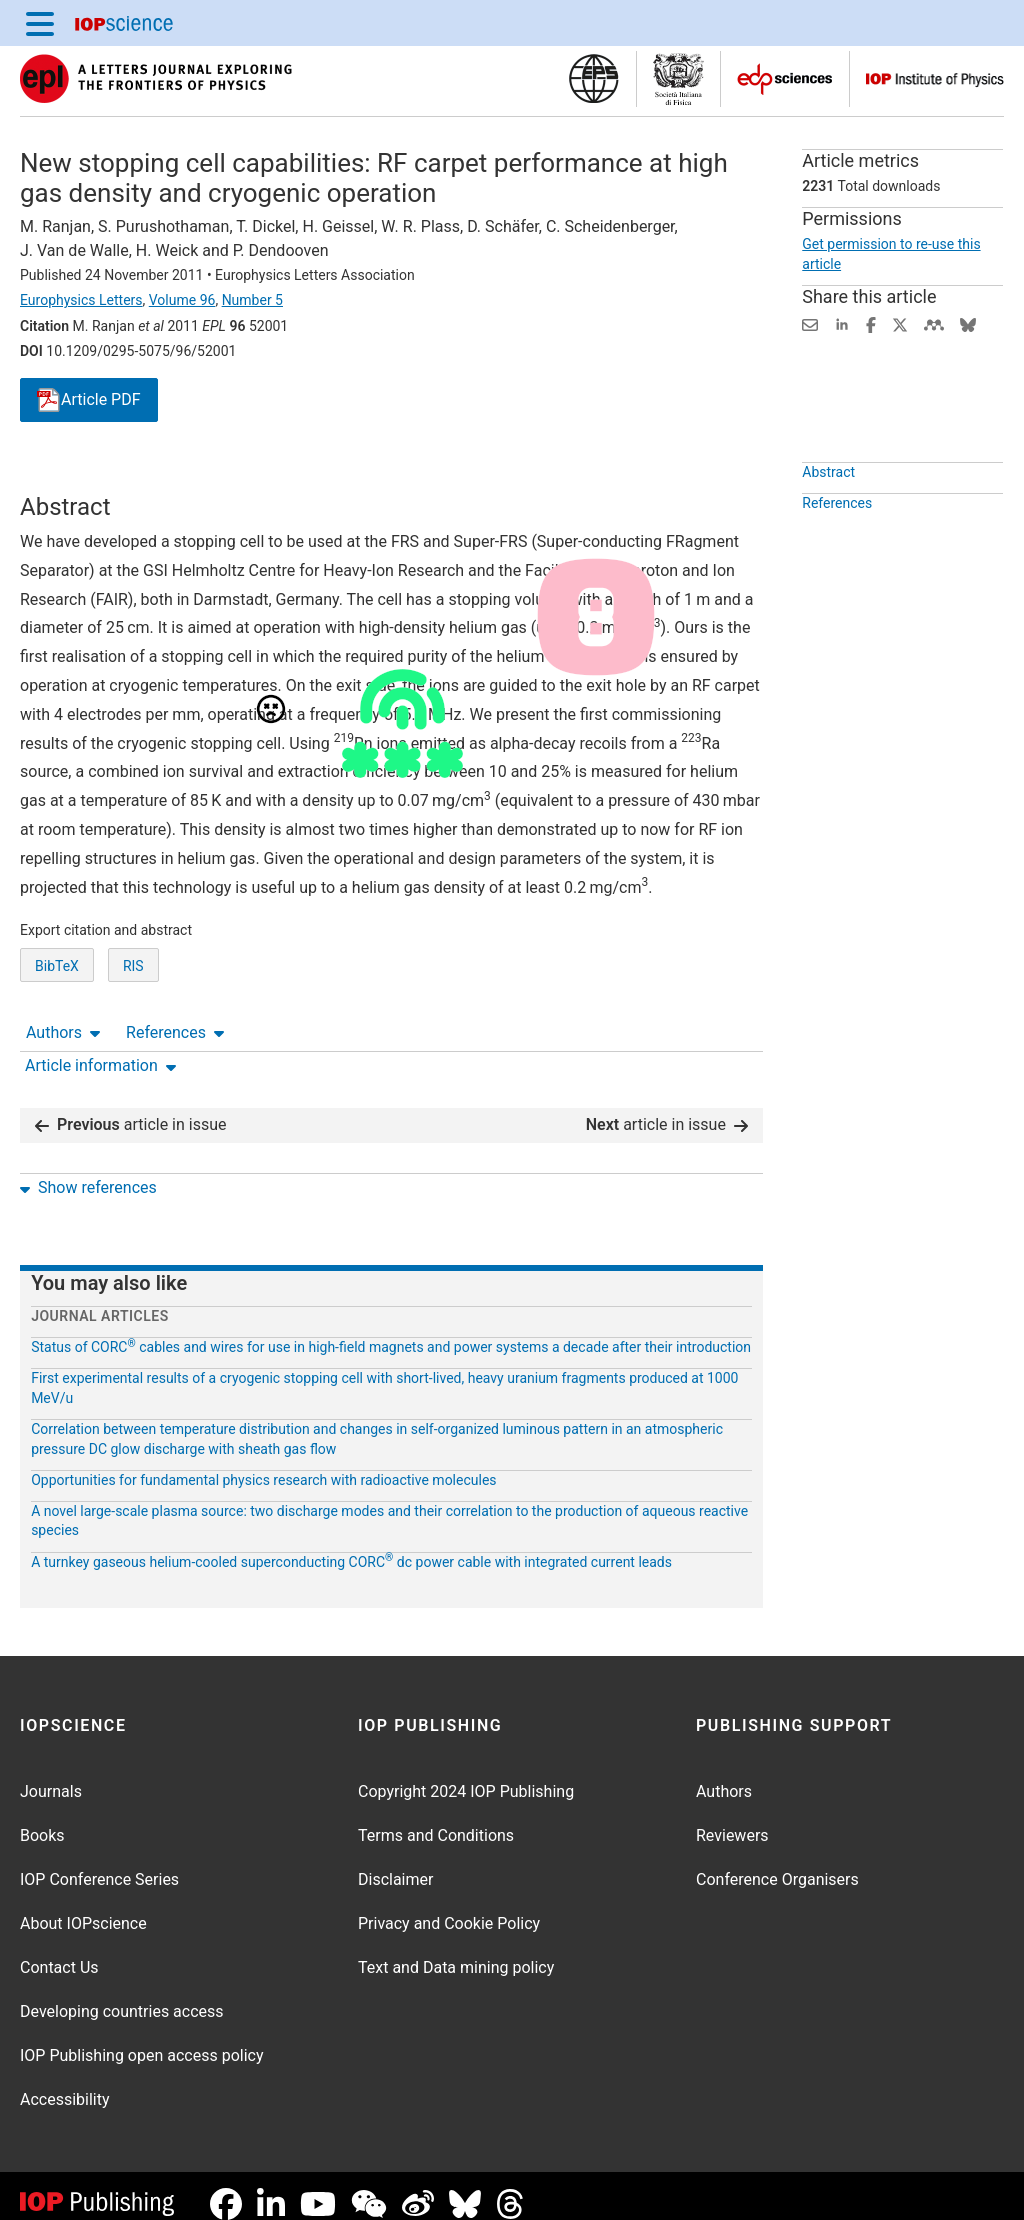  Describe the element at coordinates (271, 709) in the screenshot. I see `indicates an error or system failure` at that location.